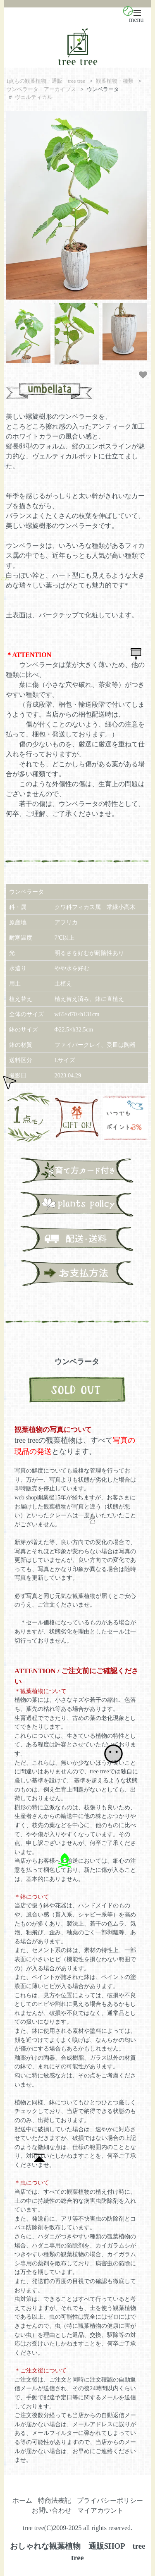 This screenshot has height=2576, width=155. What do you see at coordinates (128, 11) in the screenshot?
I see `view tennis or sports-related content` at bounding box center [128, 11].